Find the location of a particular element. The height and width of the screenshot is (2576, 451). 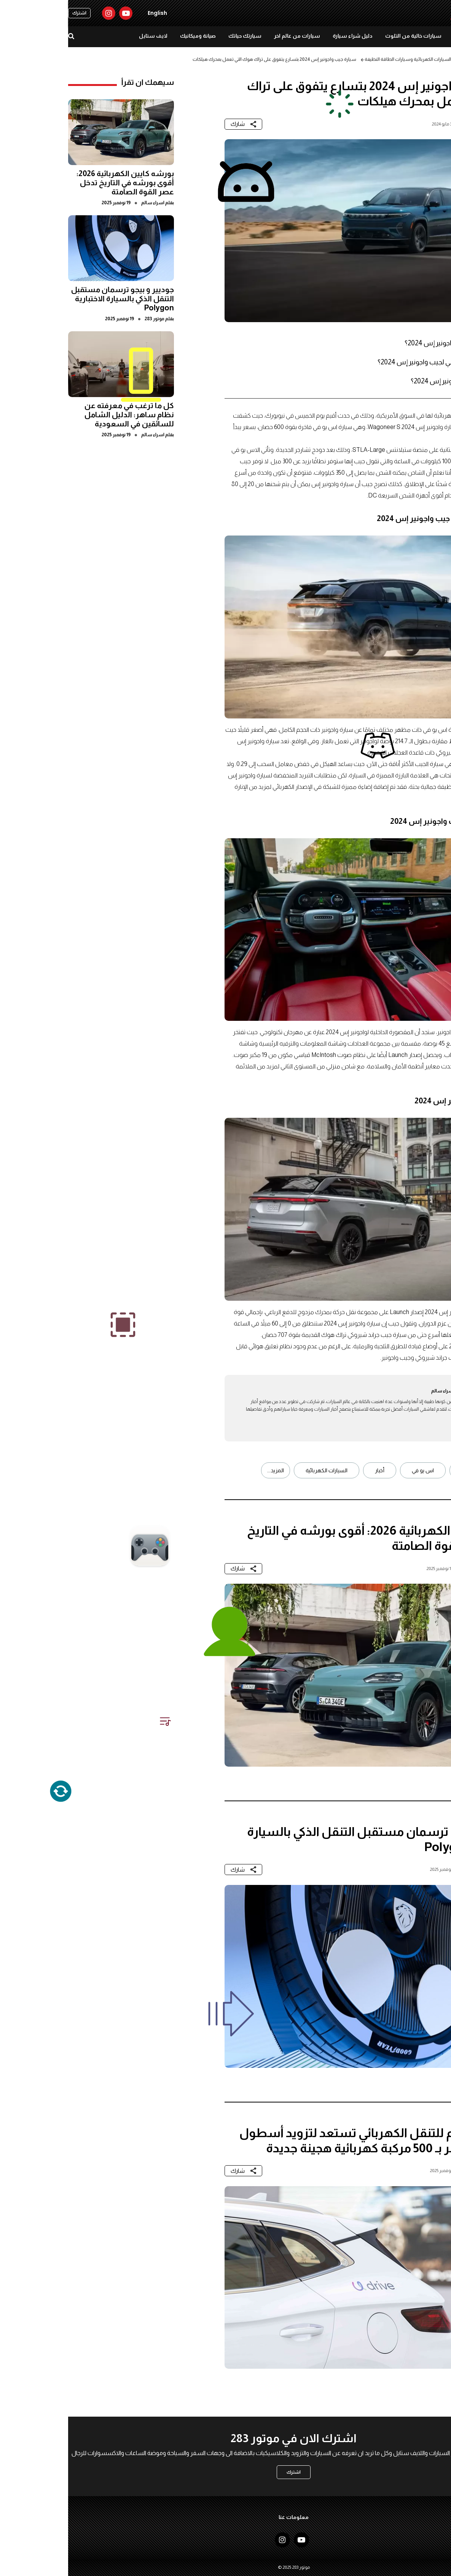

align object to bottom edge is located at coordinates (141, 373).